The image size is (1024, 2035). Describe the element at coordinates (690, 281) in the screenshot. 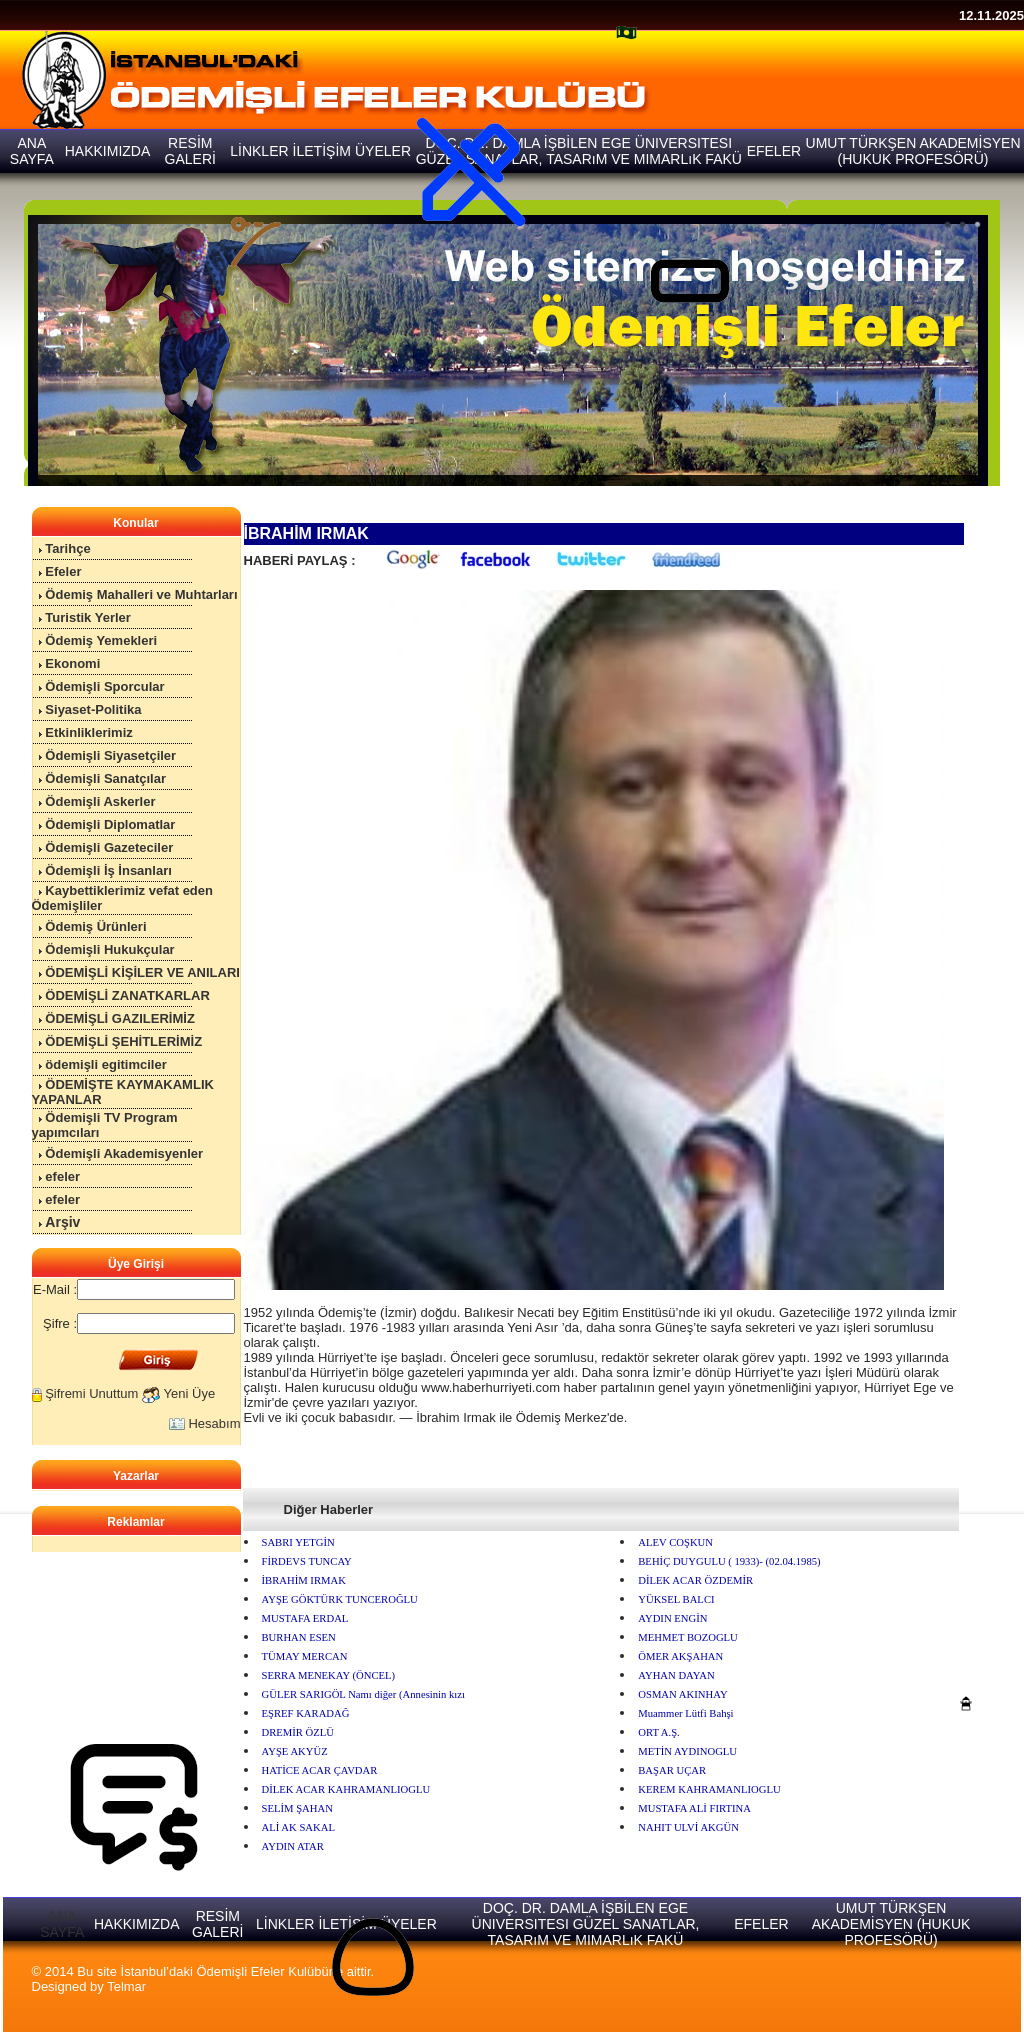

I see `crop image to 16:9 aspect ratio` at that location.